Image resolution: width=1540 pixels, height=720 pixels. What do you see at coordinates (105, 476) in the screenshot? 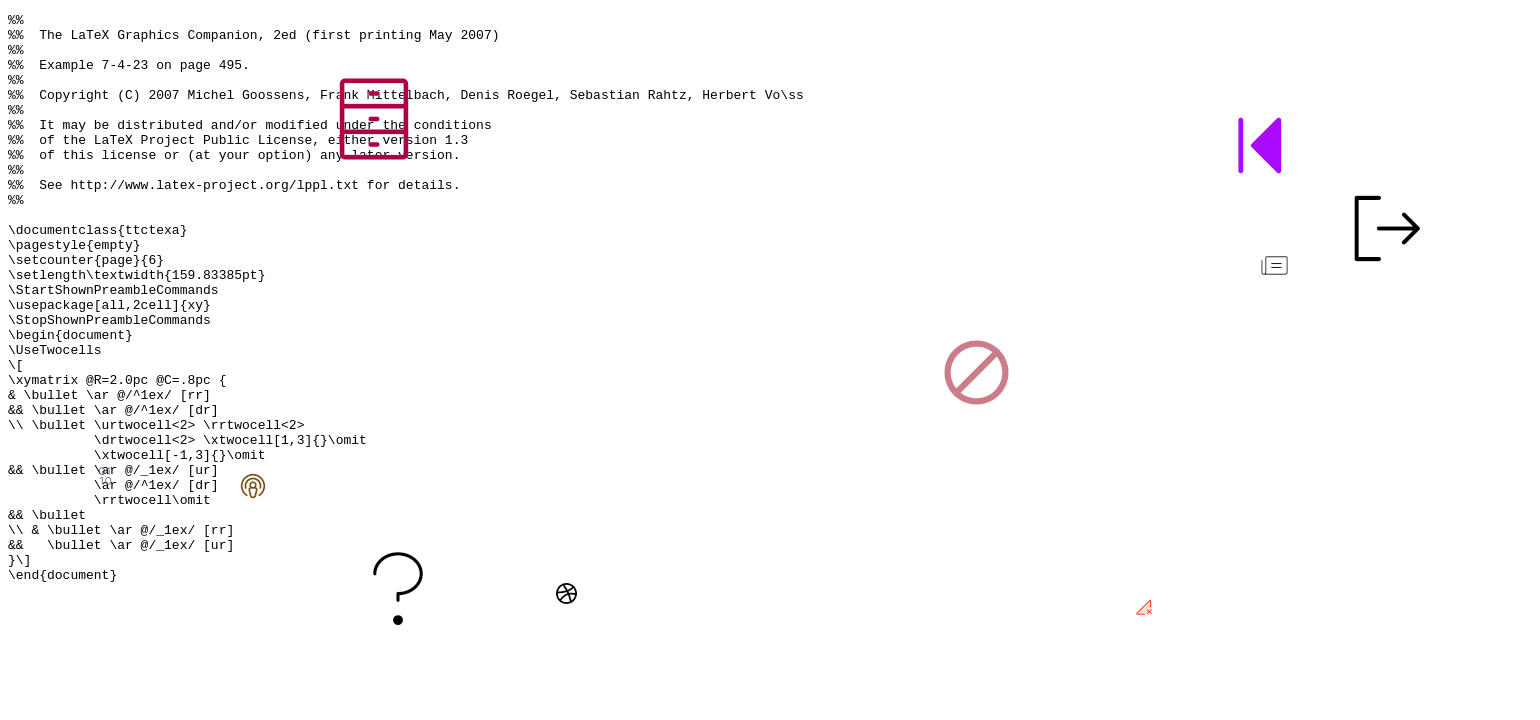
I see `view or access binary/code data` at bounding box center [105, 476].